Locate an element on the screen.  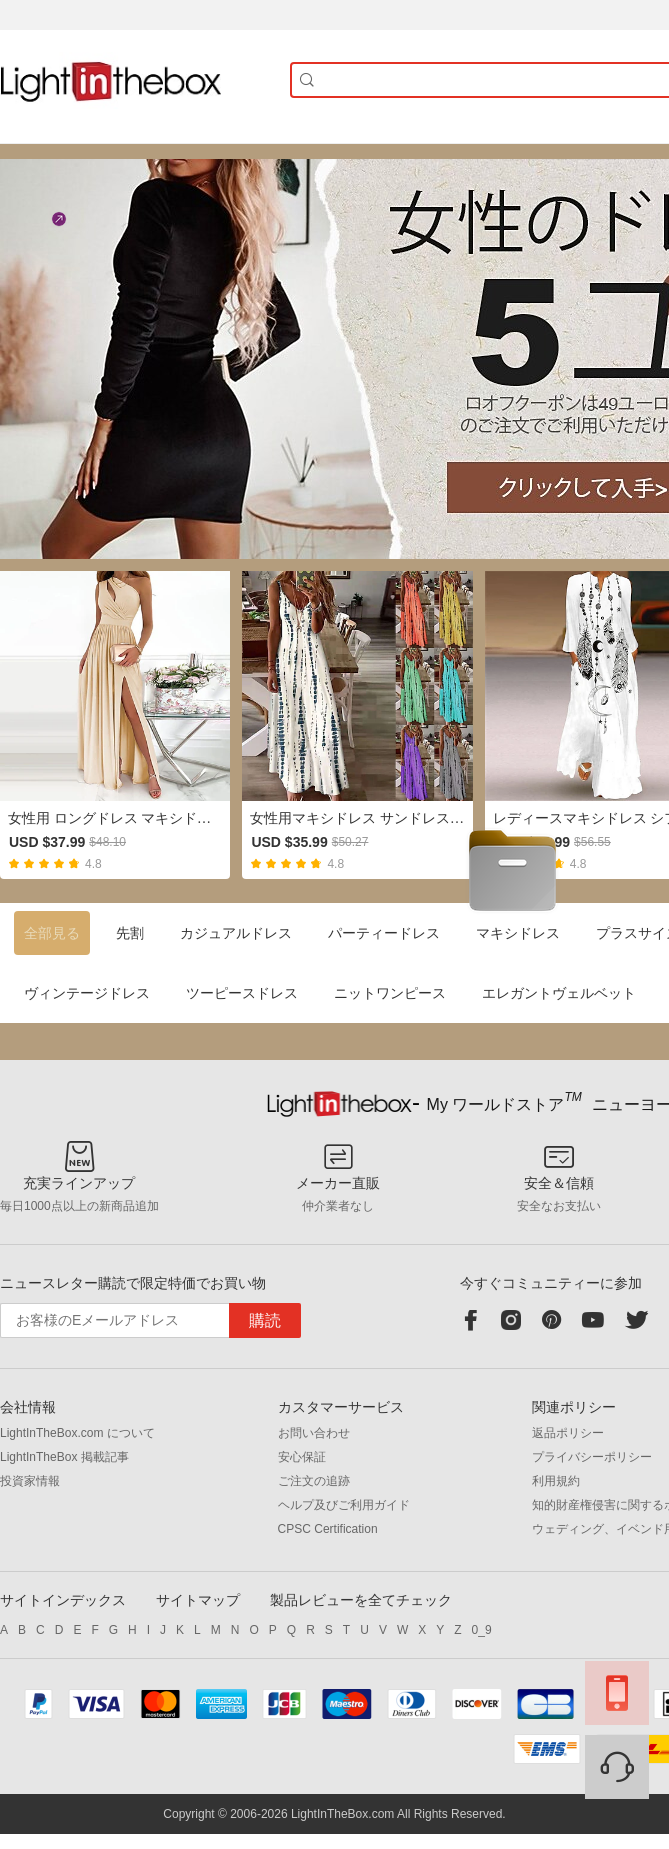
indicates a symbolic link or shortcut to another file is located at coordinates (59, 219).